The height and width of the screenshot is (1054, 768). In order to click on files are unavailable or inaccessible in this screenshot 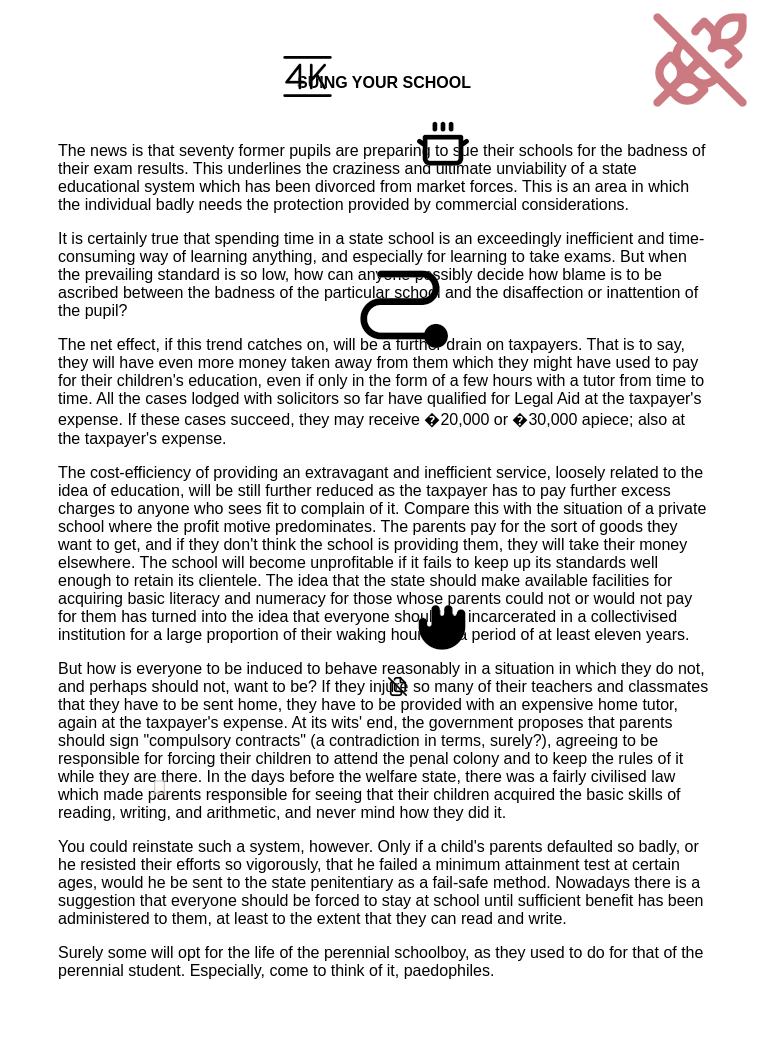, I will do `click(397, 686)`.